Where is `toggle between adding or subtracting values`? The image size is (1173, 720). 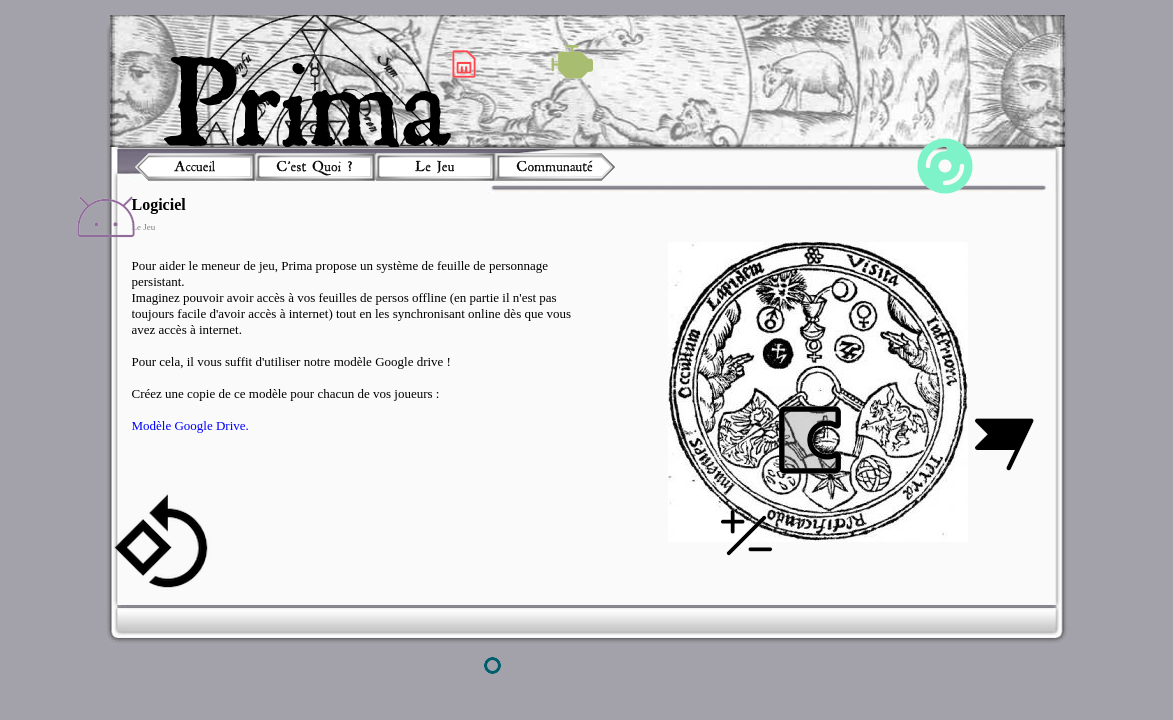
toggle between adding or subtracting values is located at coordinates (746, 535).